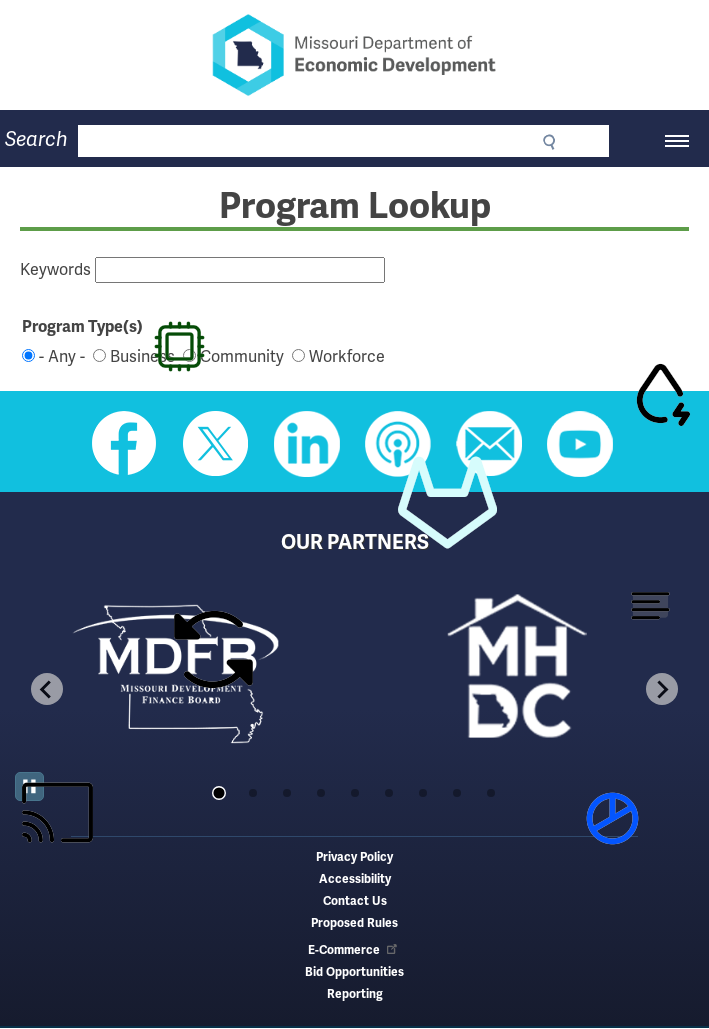  What do you see at coordinates (213, 649) in the screenshot?
I see `refresh or reload content` at bounding box center [213, 649].